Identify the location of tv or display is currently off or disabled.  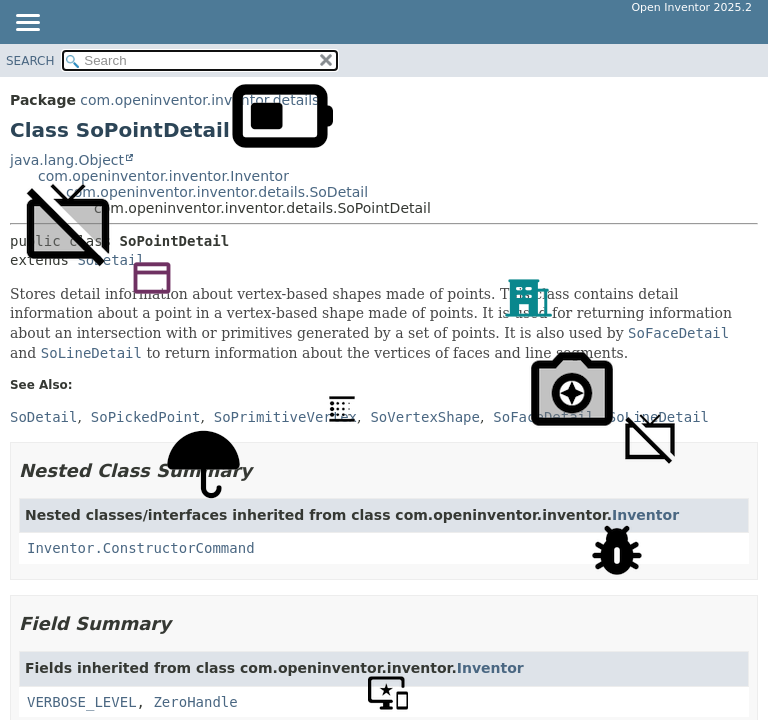
(650, 439).